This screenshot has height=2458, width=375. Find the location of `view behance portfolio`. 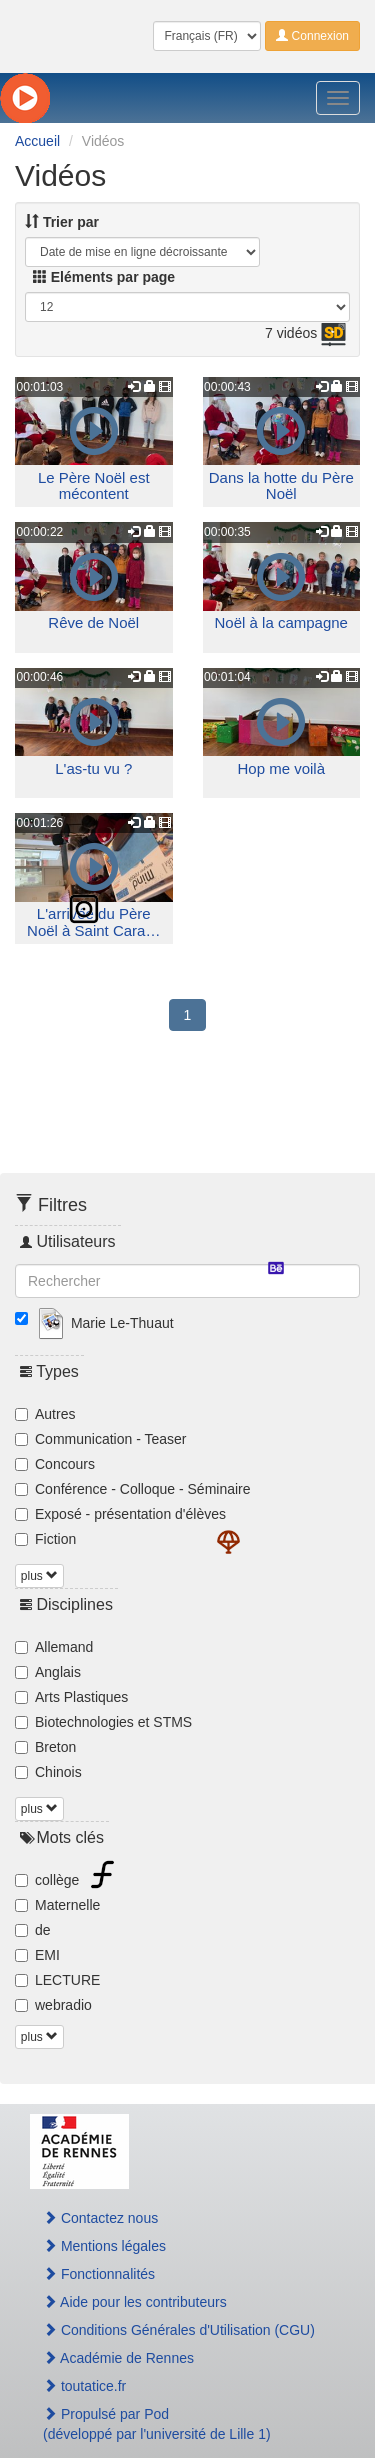

view behance portfolio is located at coordinates (276, 1268).